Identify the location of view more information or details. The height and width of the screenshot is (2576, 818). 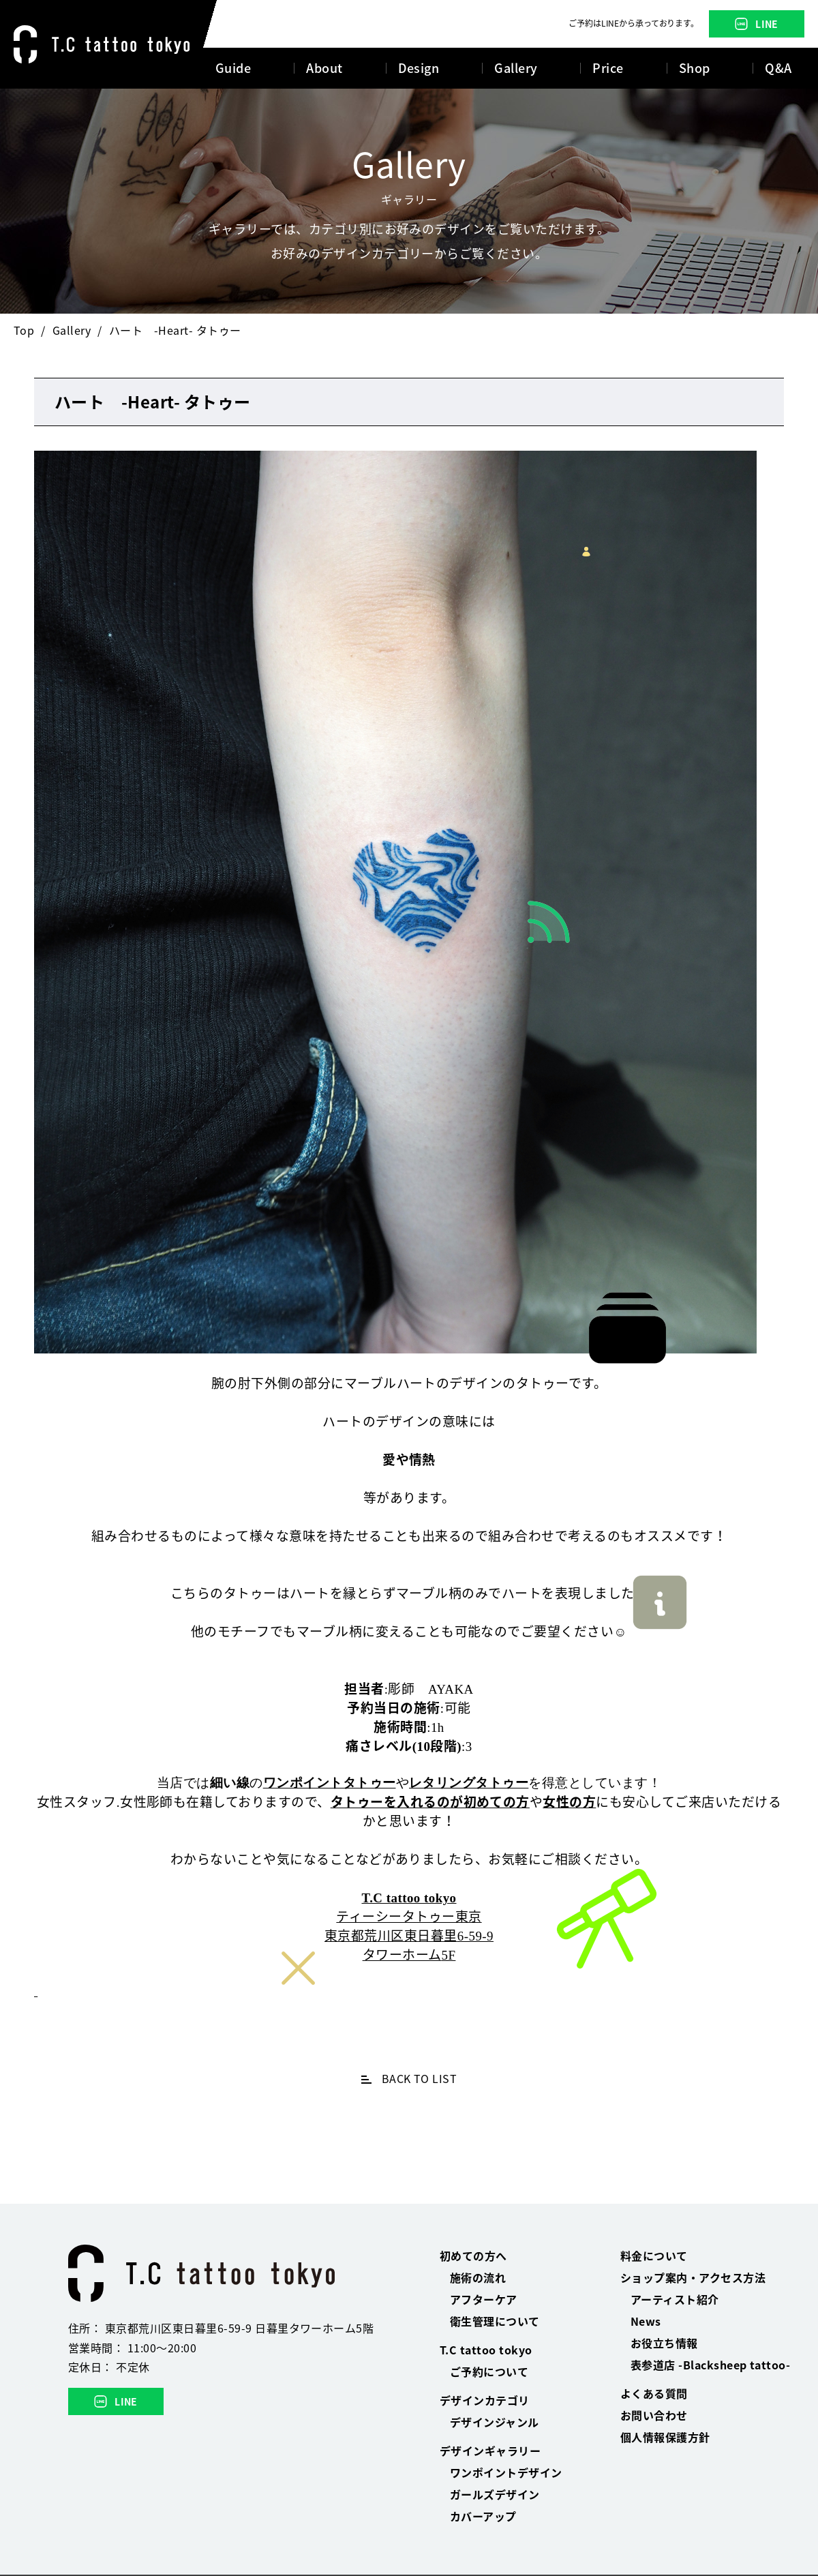
(660, 1602).